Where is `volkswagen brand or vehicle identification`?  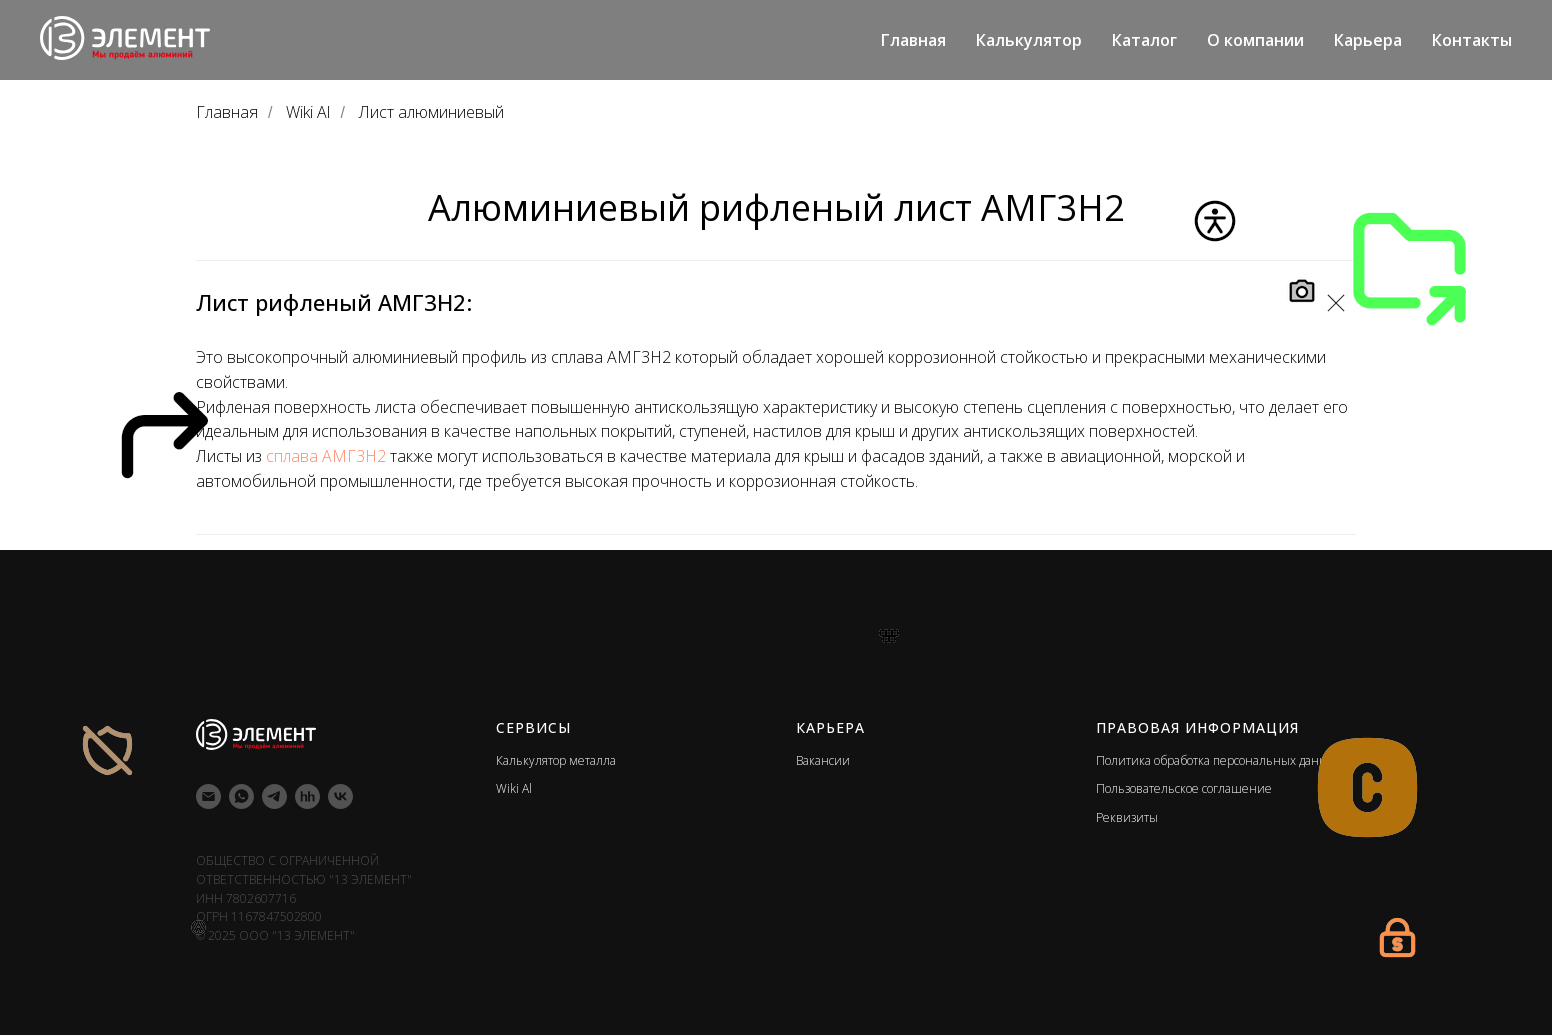 volkswagen brand or vehicle identification is located at coordinates (198, 927).